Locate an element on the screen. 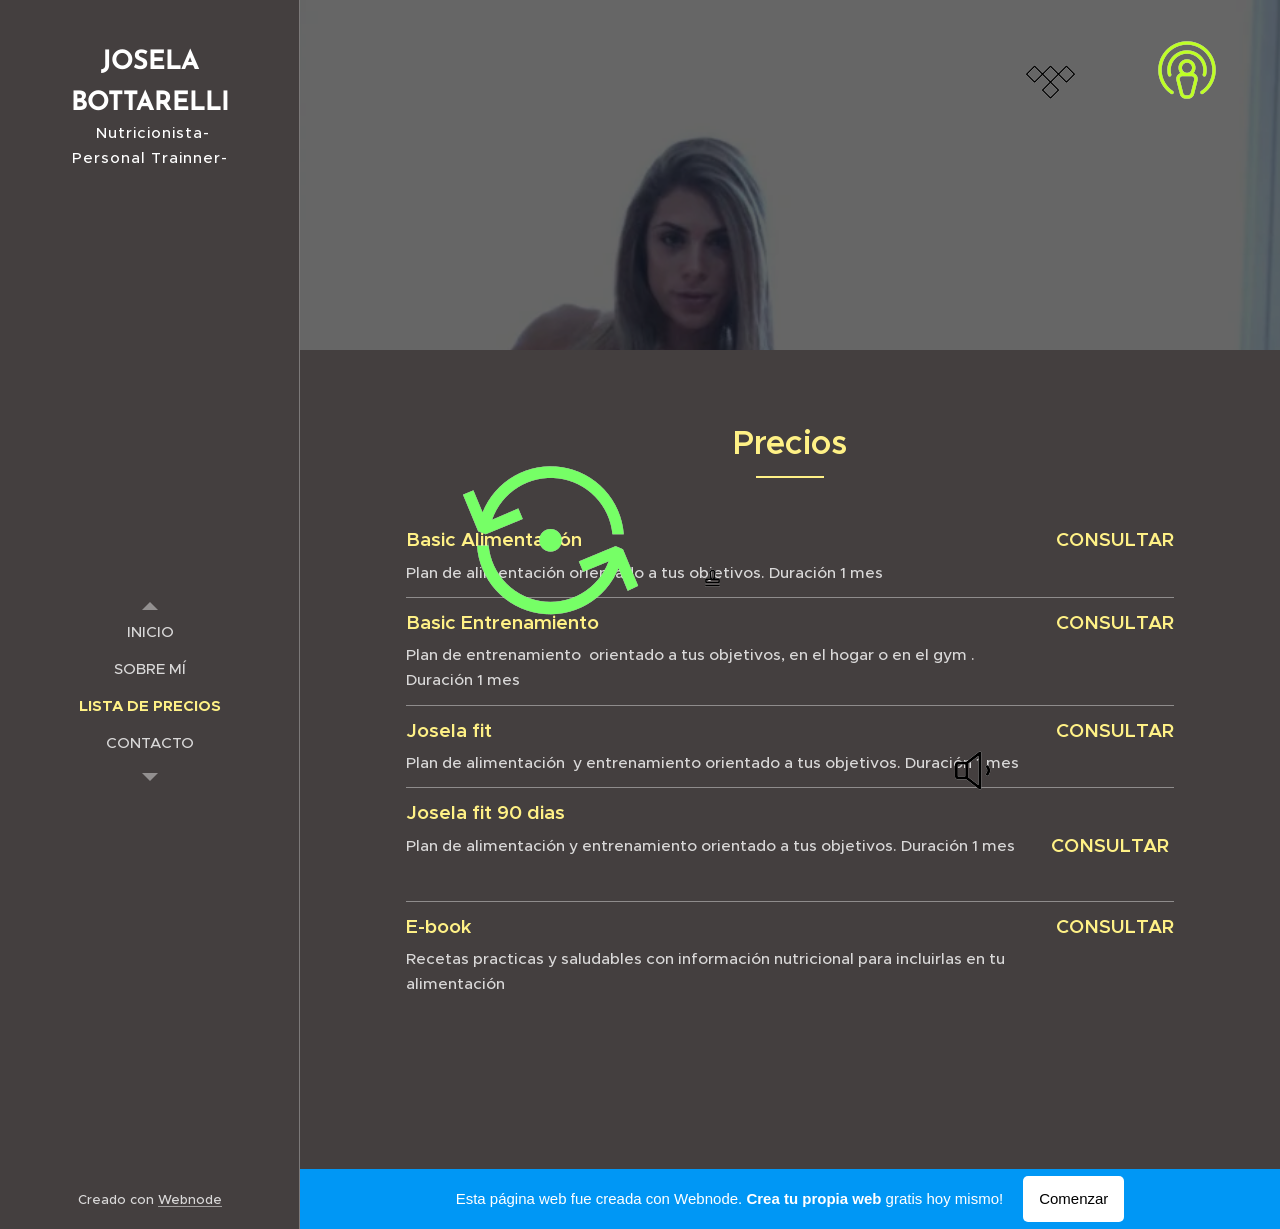 Image resolution: width=1280 pixels, height=1229 pixels. open tidal music streaming app is located at coordinates (1050, 80).